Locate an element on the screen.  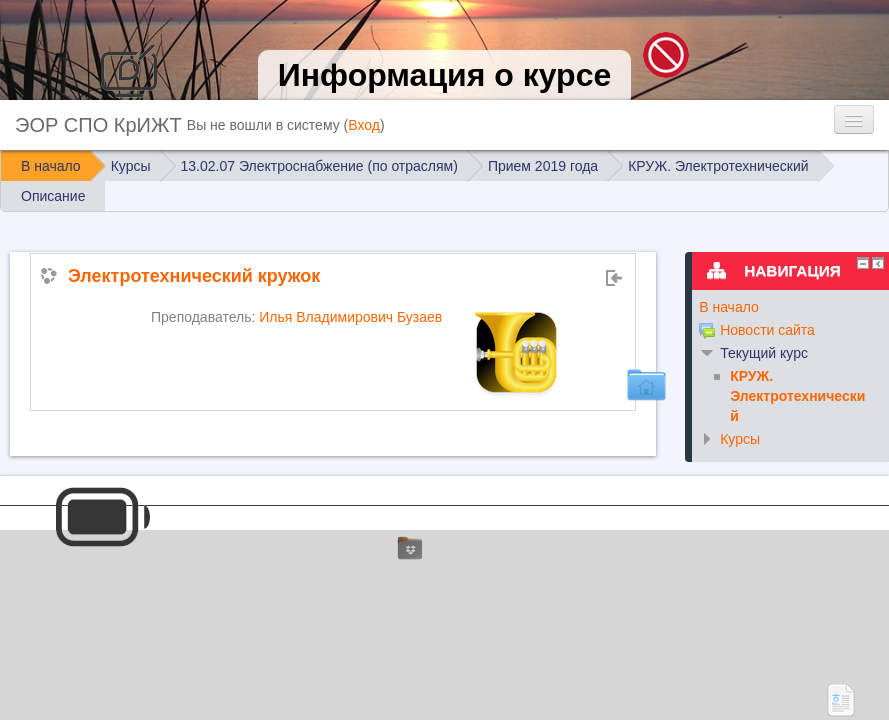
hancom hangul word processor document file is located at coordinates (841, 700).